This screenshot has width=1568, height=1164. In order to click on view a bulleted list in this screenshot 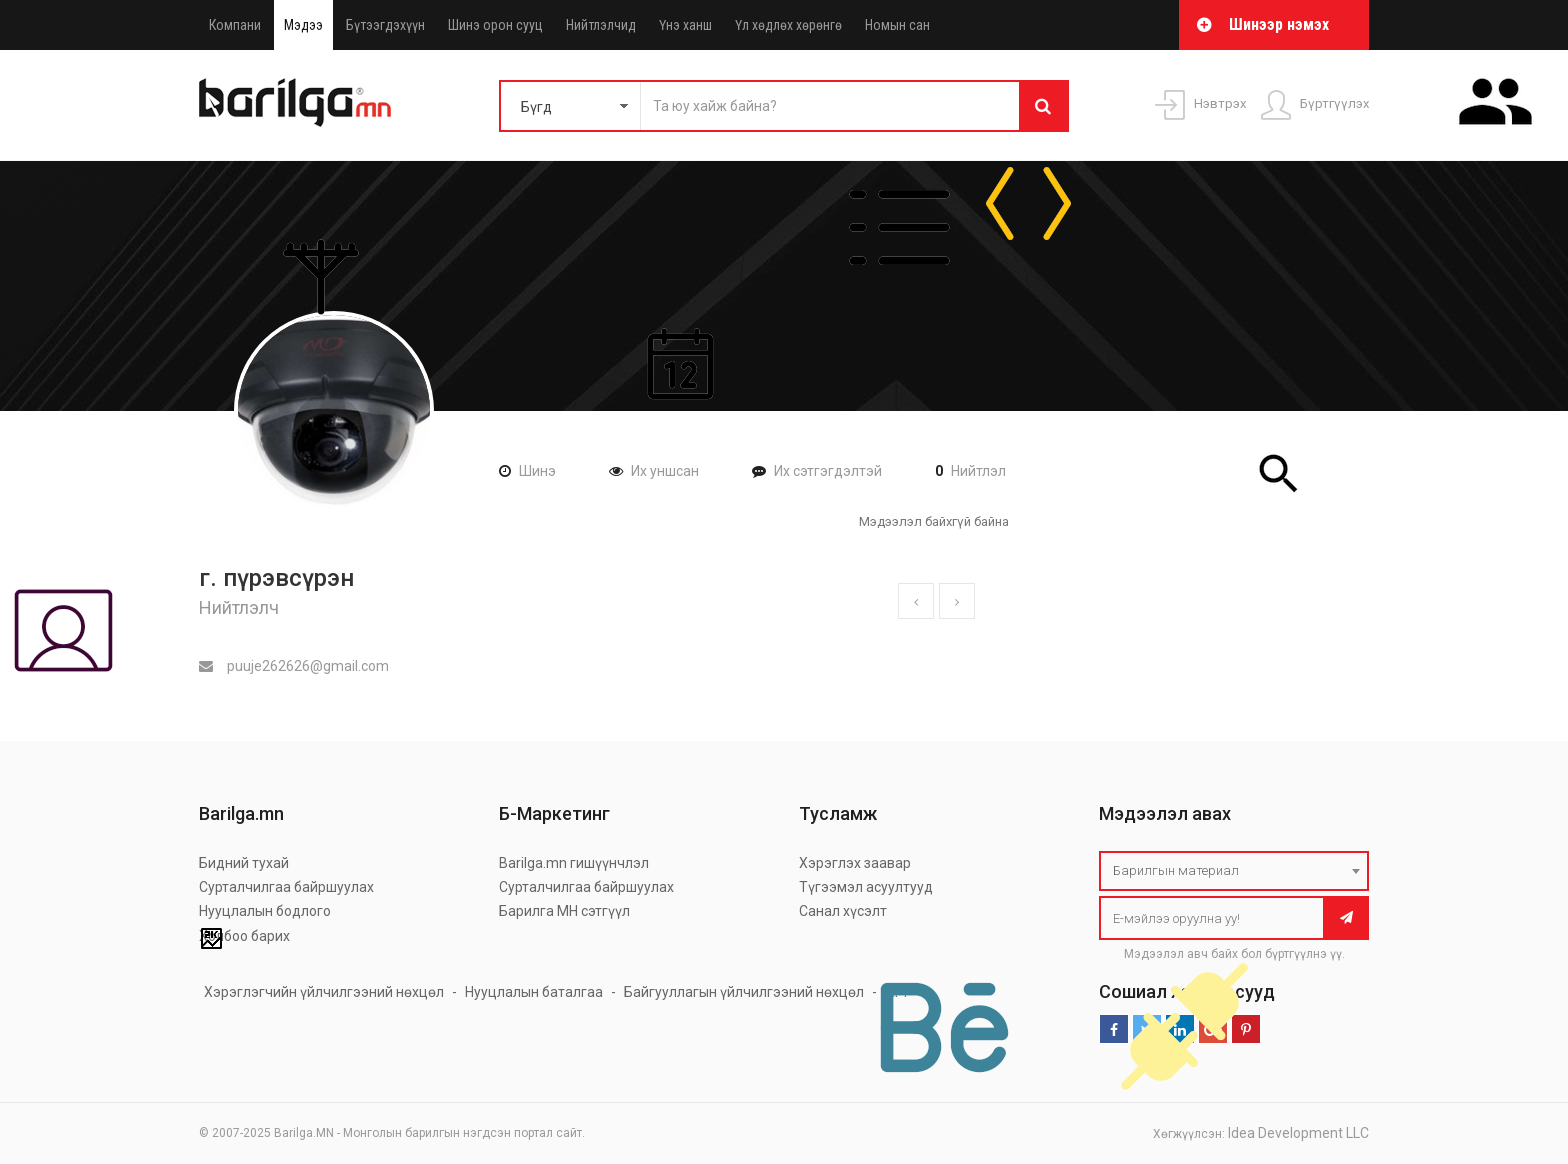, I will do `click(899, 227)`.